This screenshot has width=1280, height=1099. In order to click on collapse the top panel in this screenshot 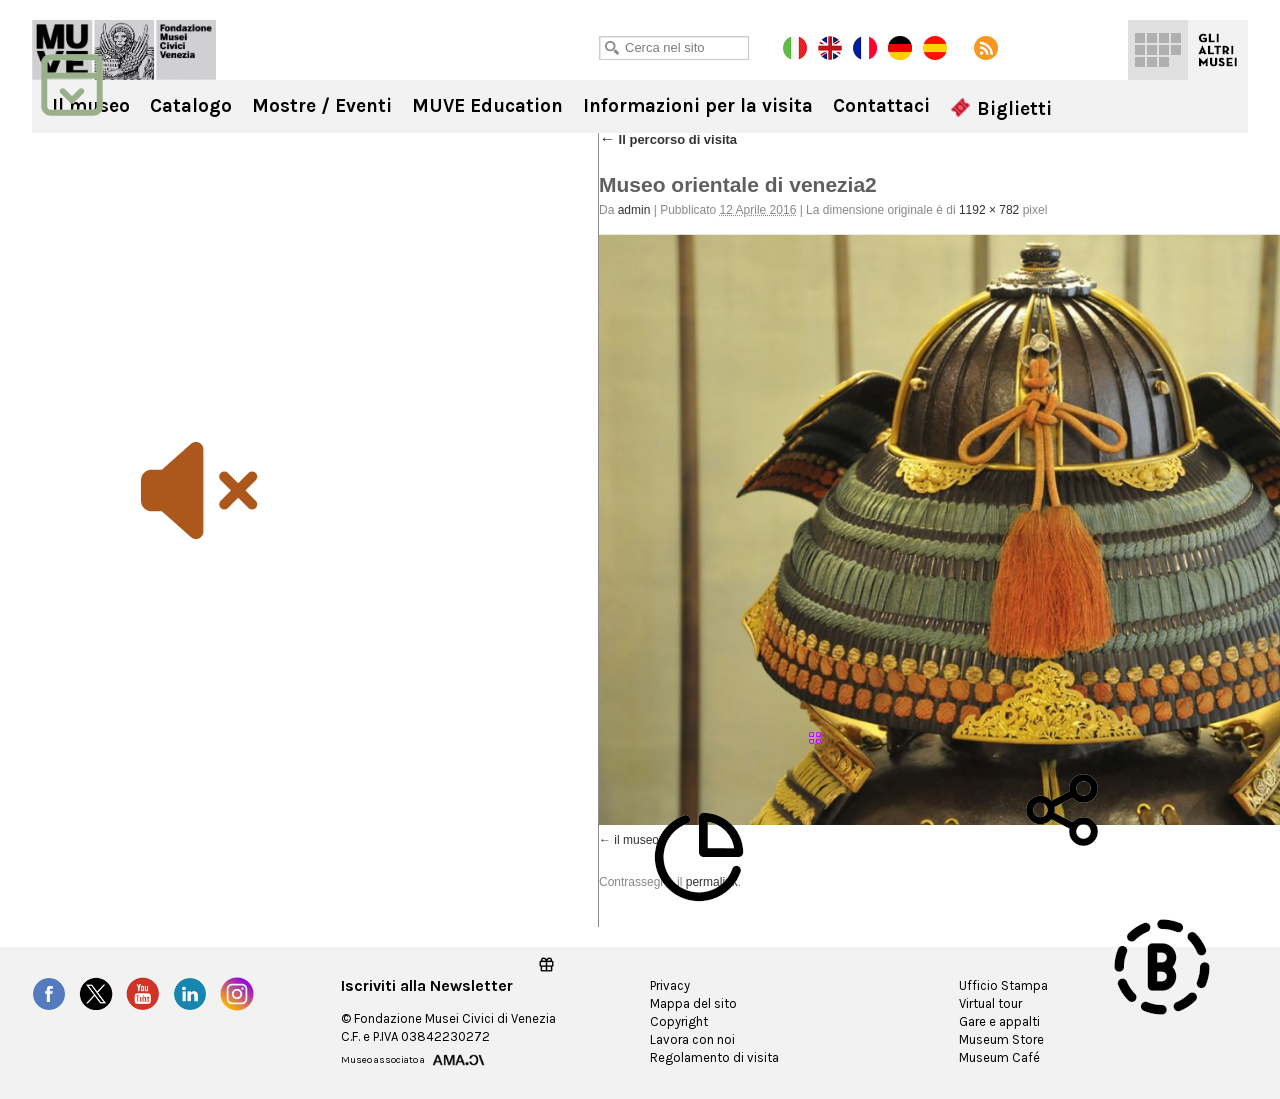, I will do `click(72, 85)`.